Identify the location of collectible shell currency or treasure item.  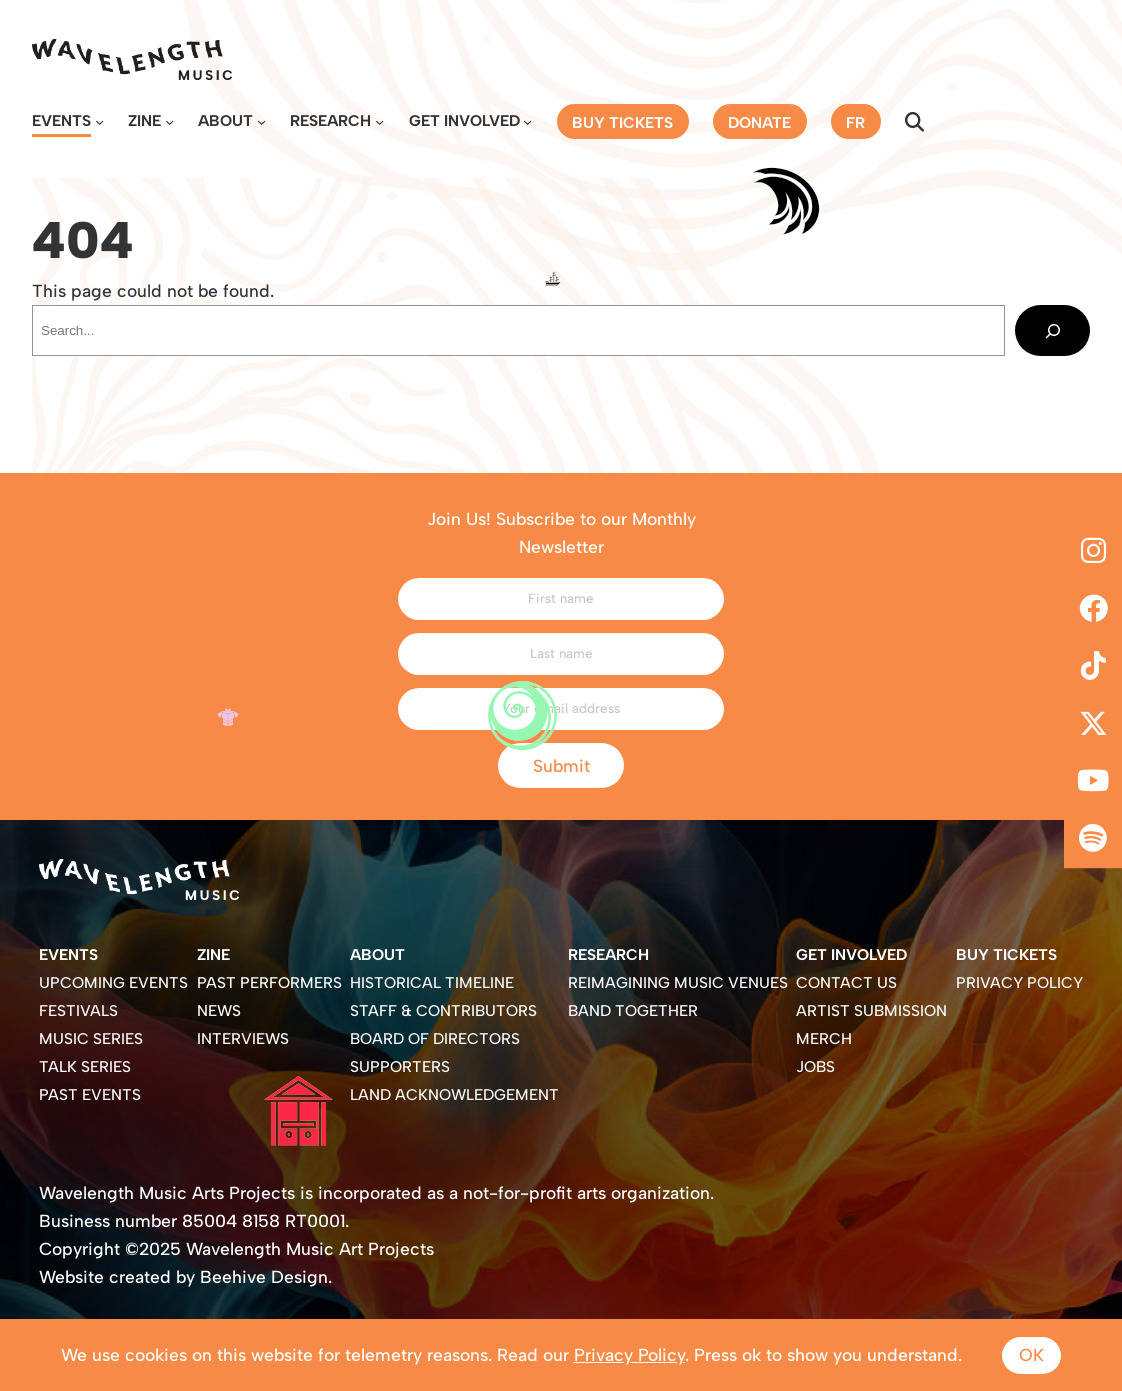
(522, 715).